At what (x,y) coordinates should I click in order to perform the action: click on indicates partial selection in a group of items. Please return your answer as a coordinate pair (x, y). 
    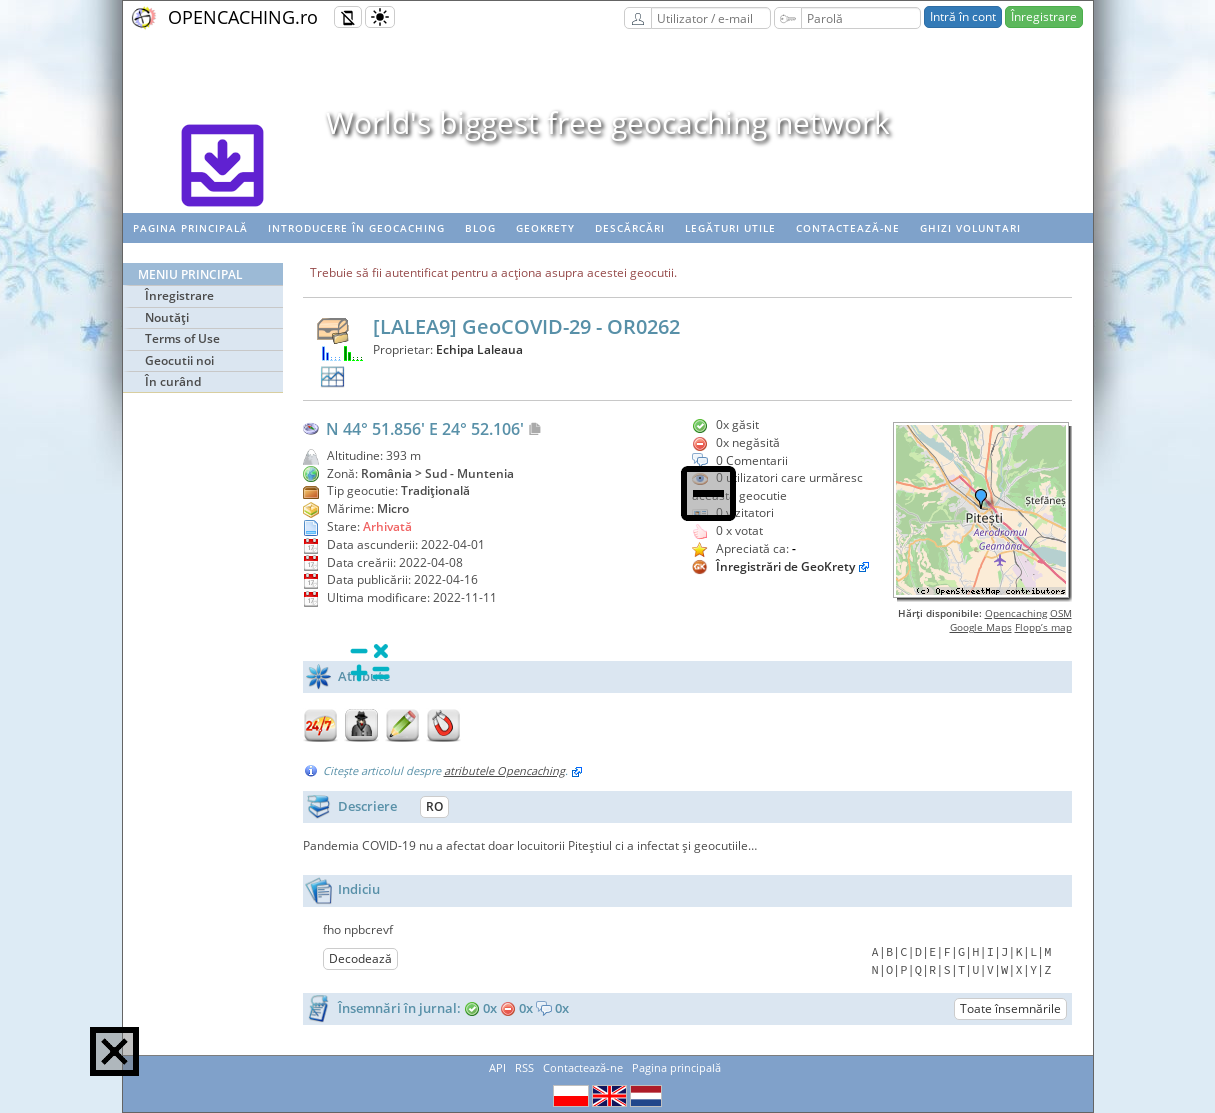
    Looking at the image, I should click on (708, 493).